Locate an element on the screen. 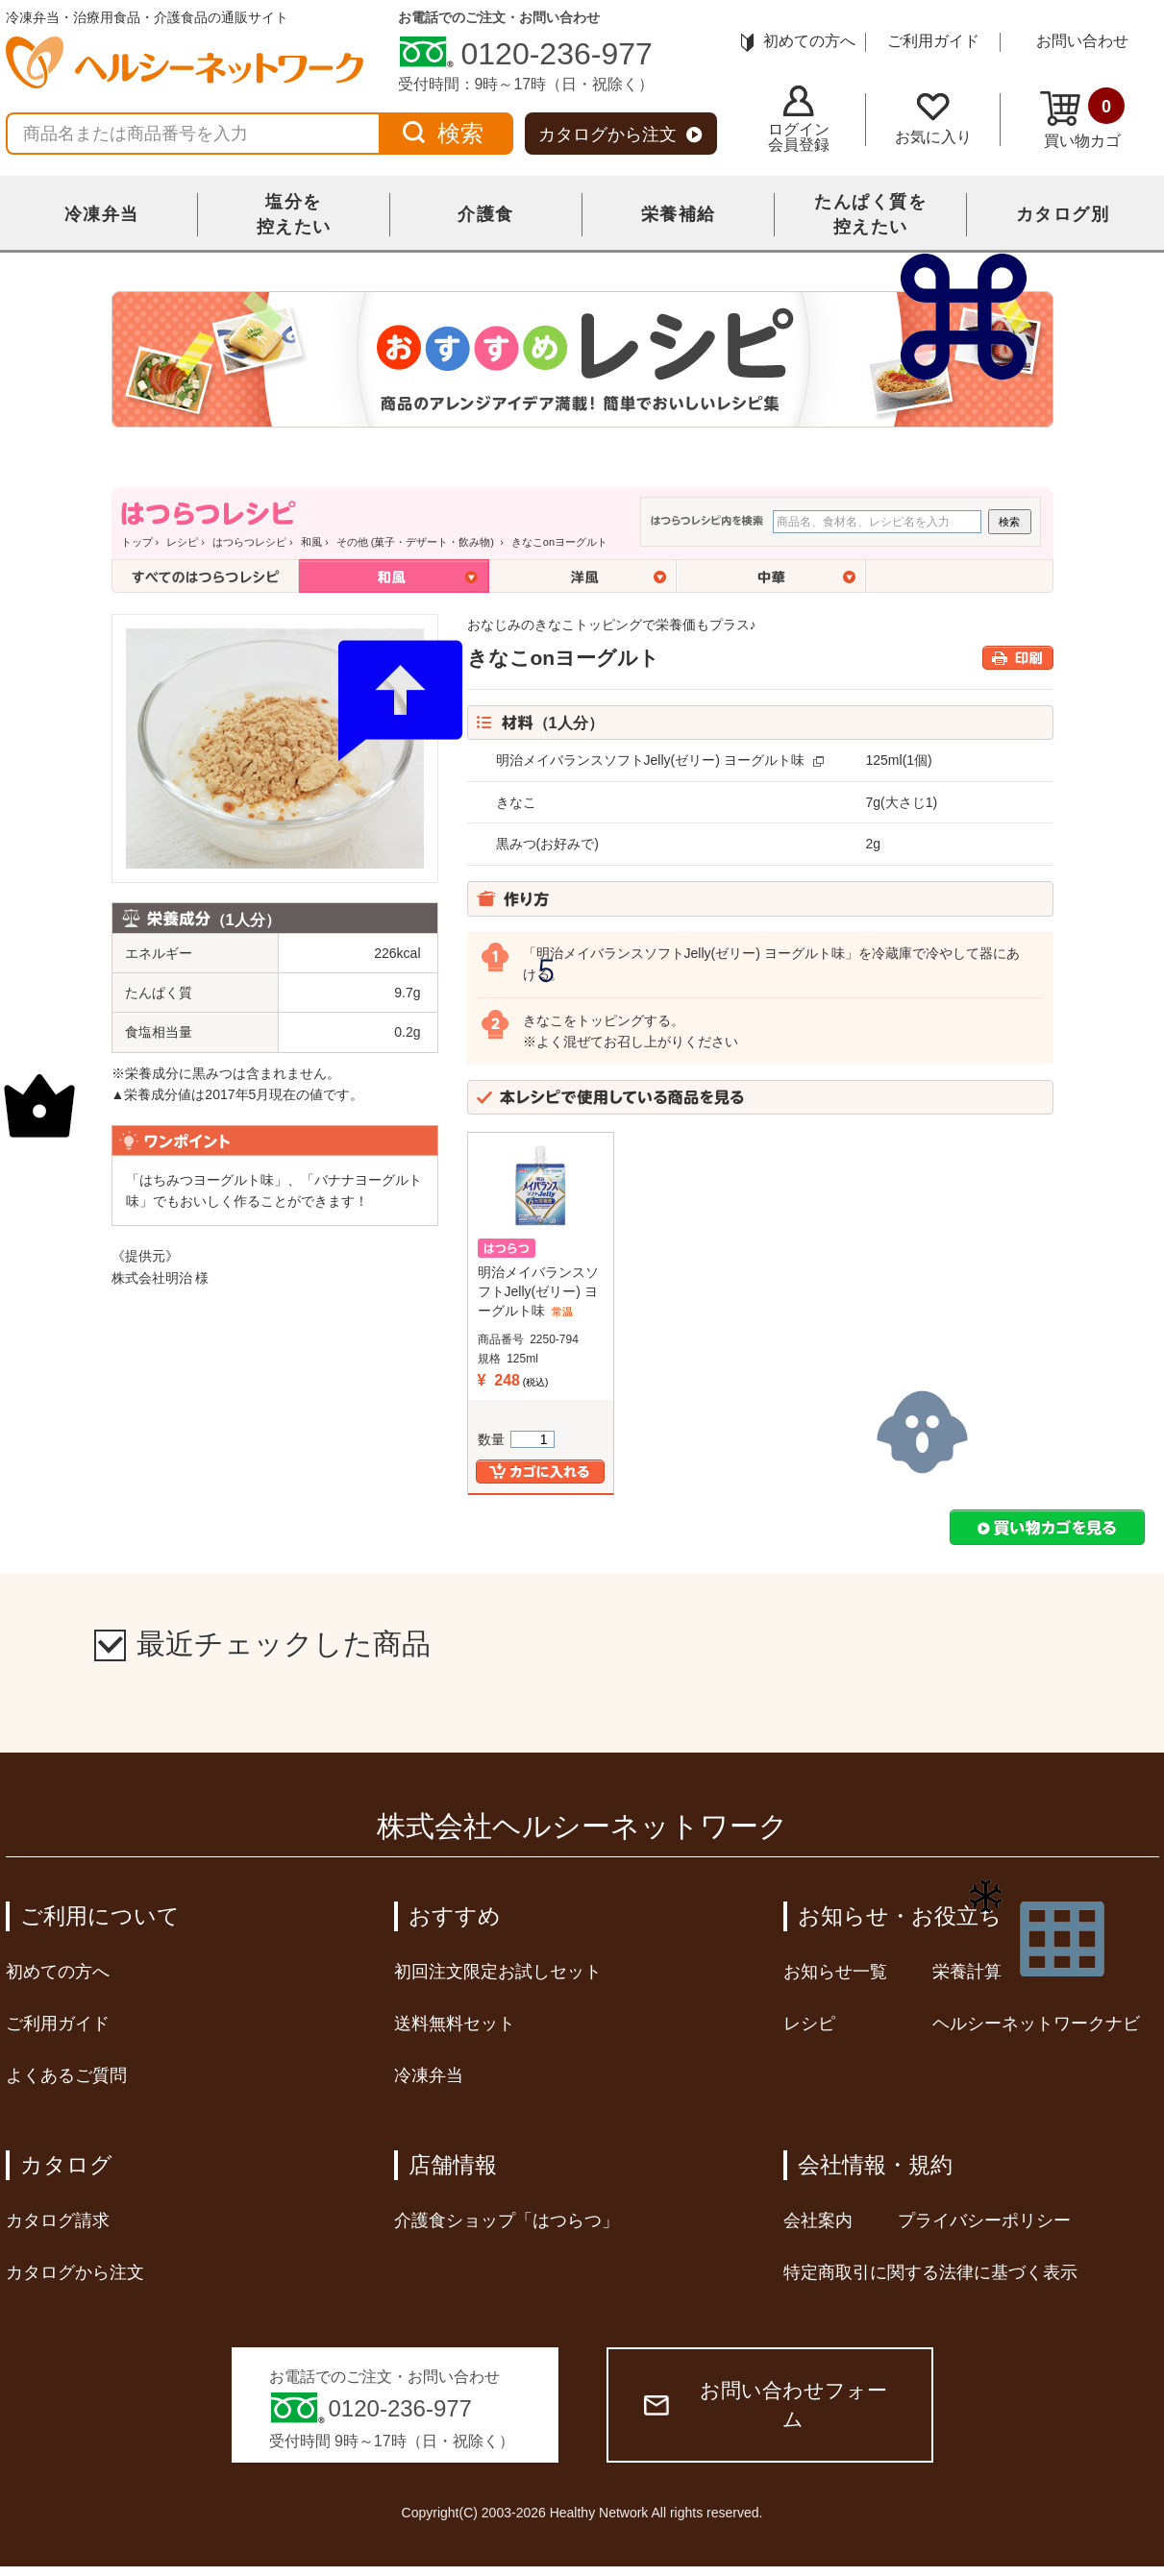  indicates VIP or premium membership status is located at coordinates (39, 1108).